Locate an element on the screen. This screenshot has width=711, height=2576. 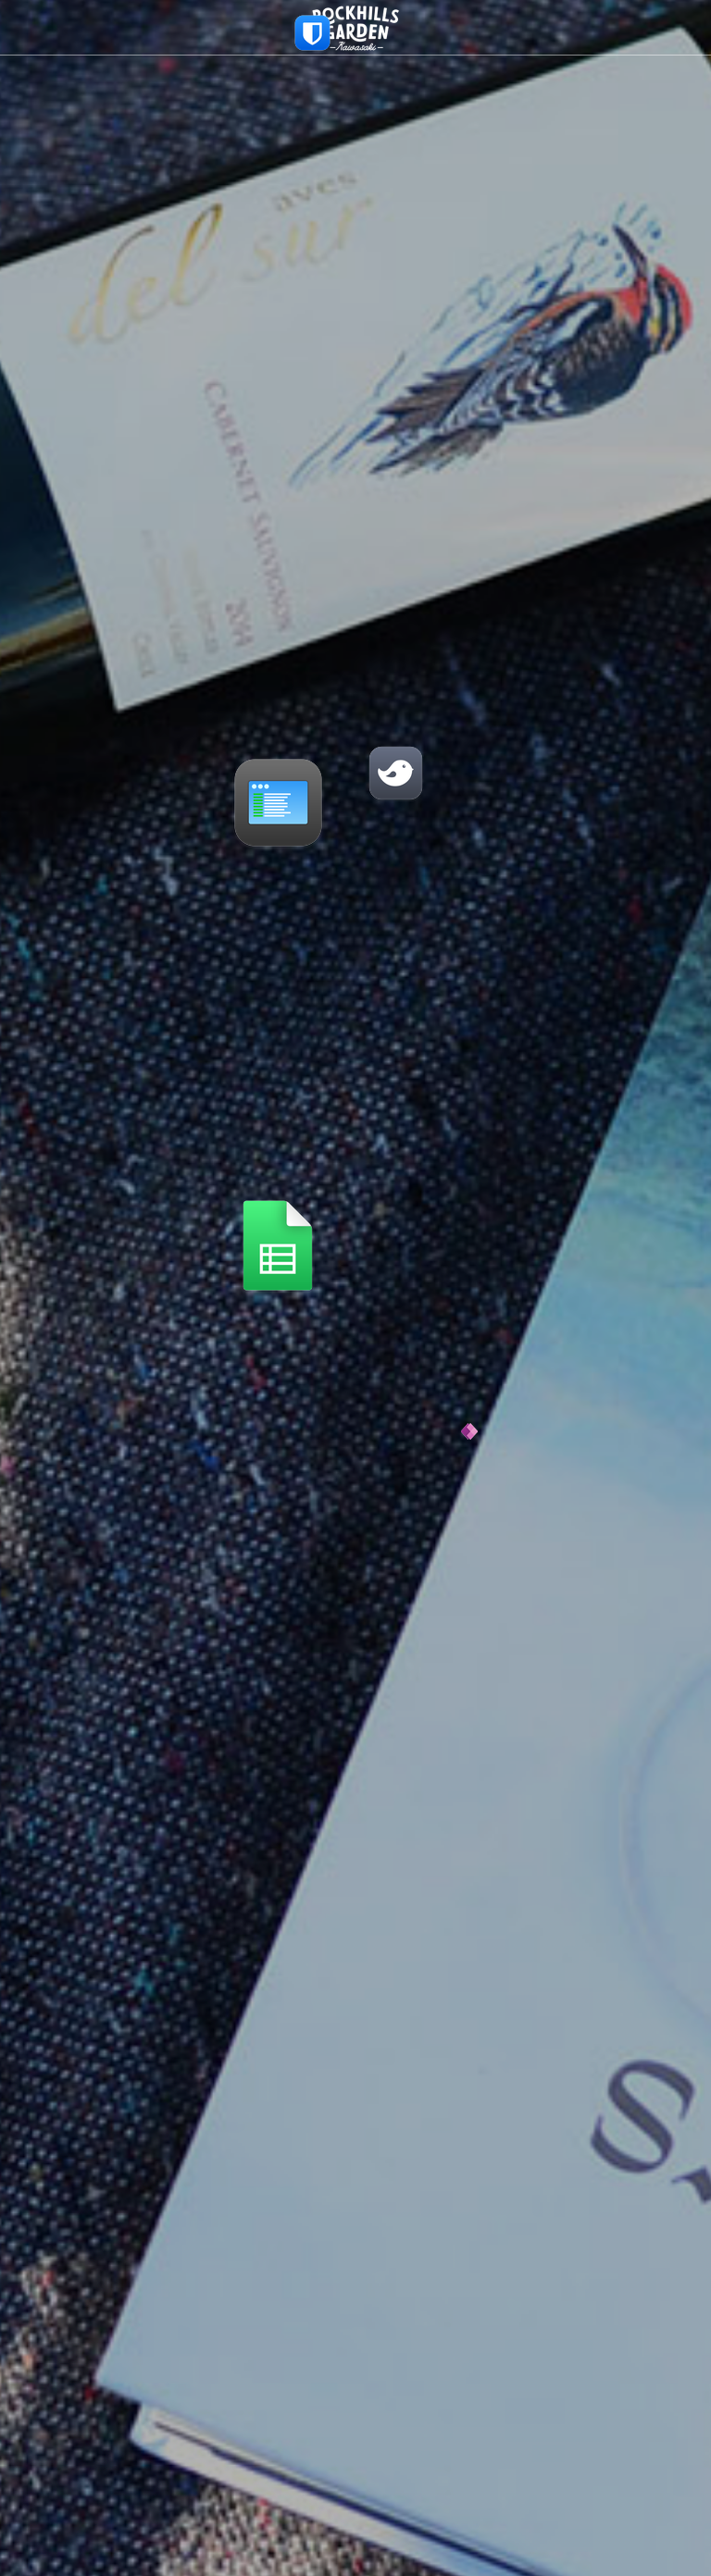
open system startup preferences is located at coordinates (278, 802).